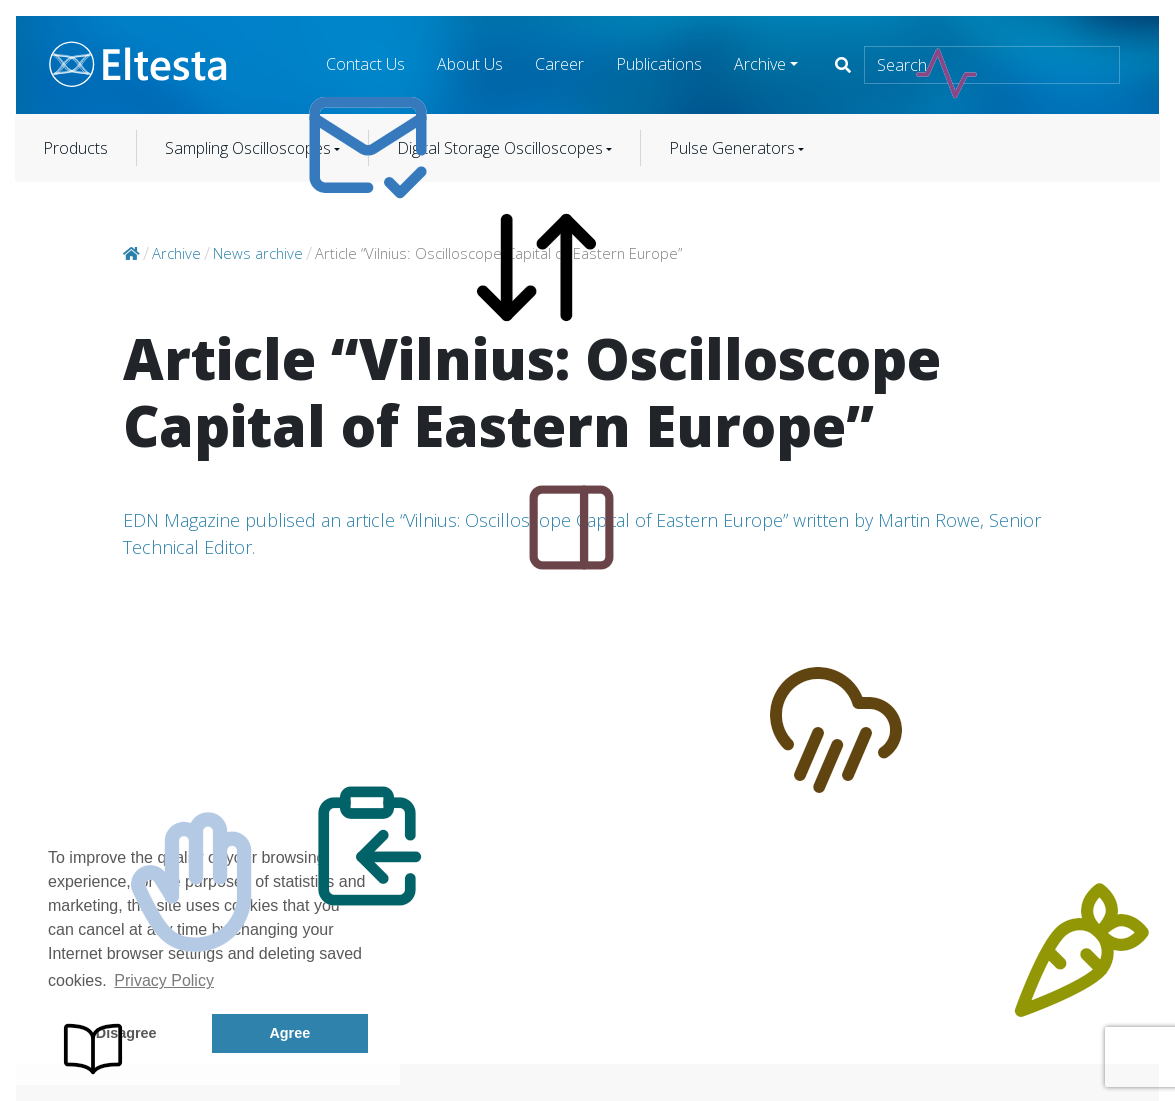  Describe the element at coordinates (196, 882) in the screenshot. I see `stop or pause an action` at that location.